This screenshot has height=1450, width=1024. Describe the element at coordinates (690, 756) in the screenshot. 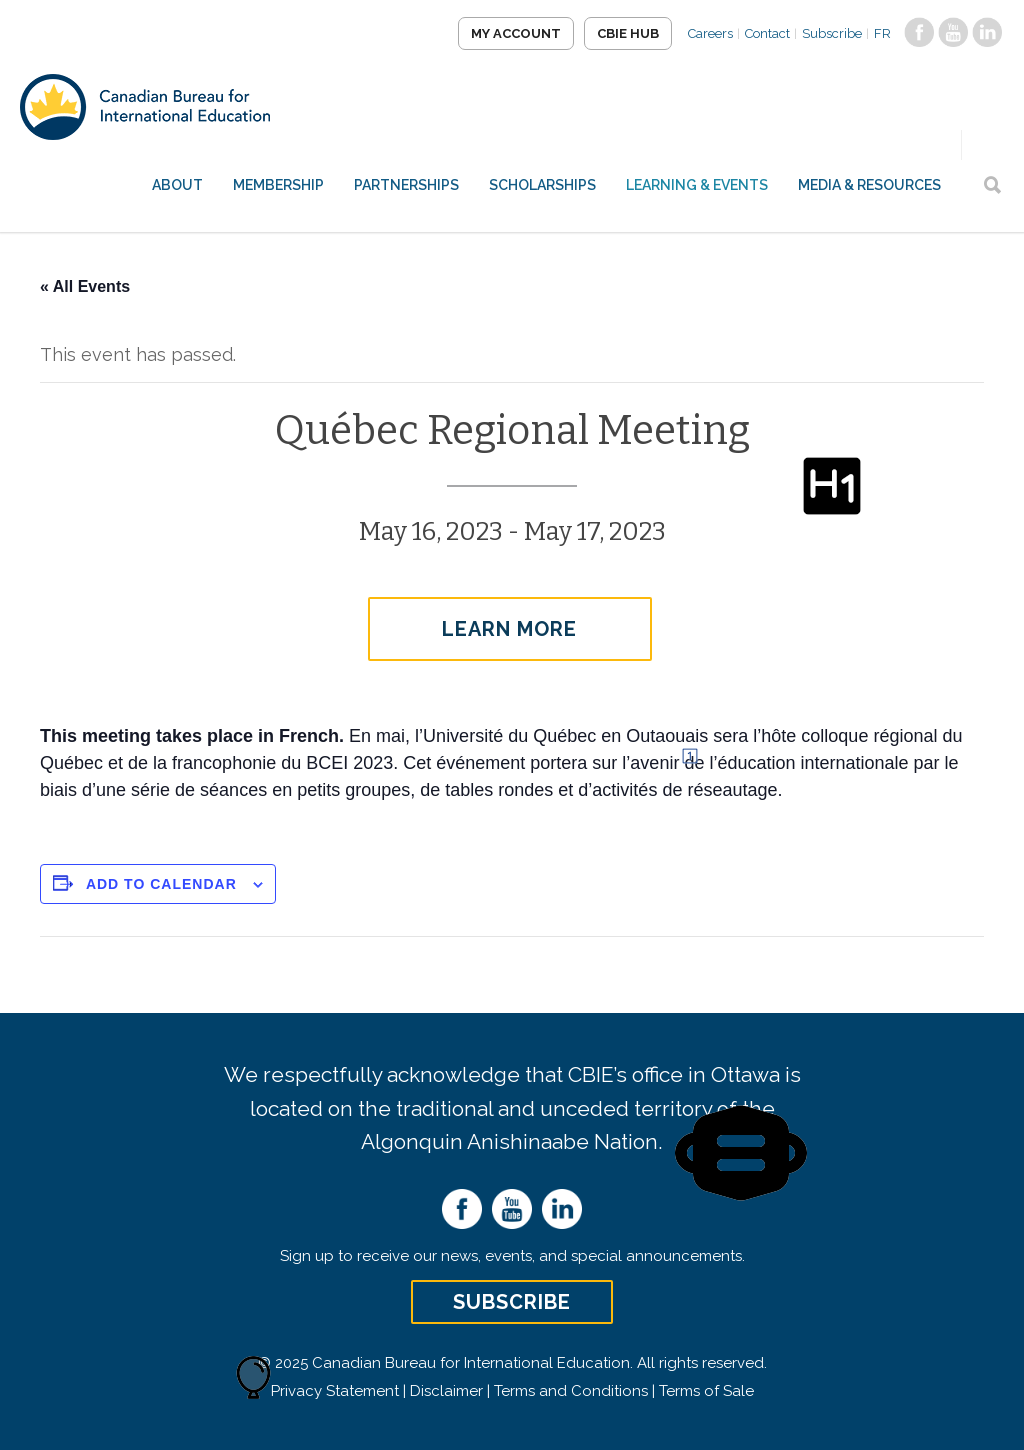

I see `indicates the first item or step in a sequence` at that location.